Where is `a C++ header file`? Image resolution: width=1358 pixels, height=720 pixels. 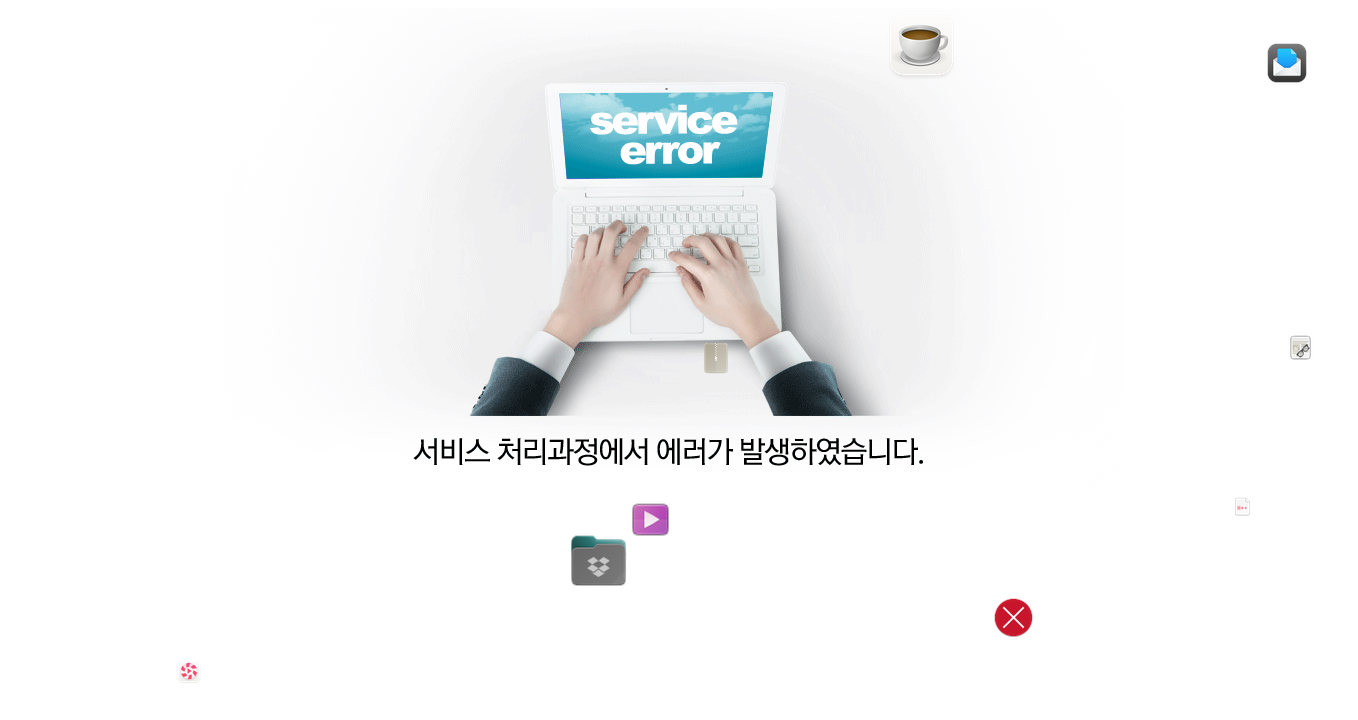
a C++ header file is located at coordinates (1242, 506).